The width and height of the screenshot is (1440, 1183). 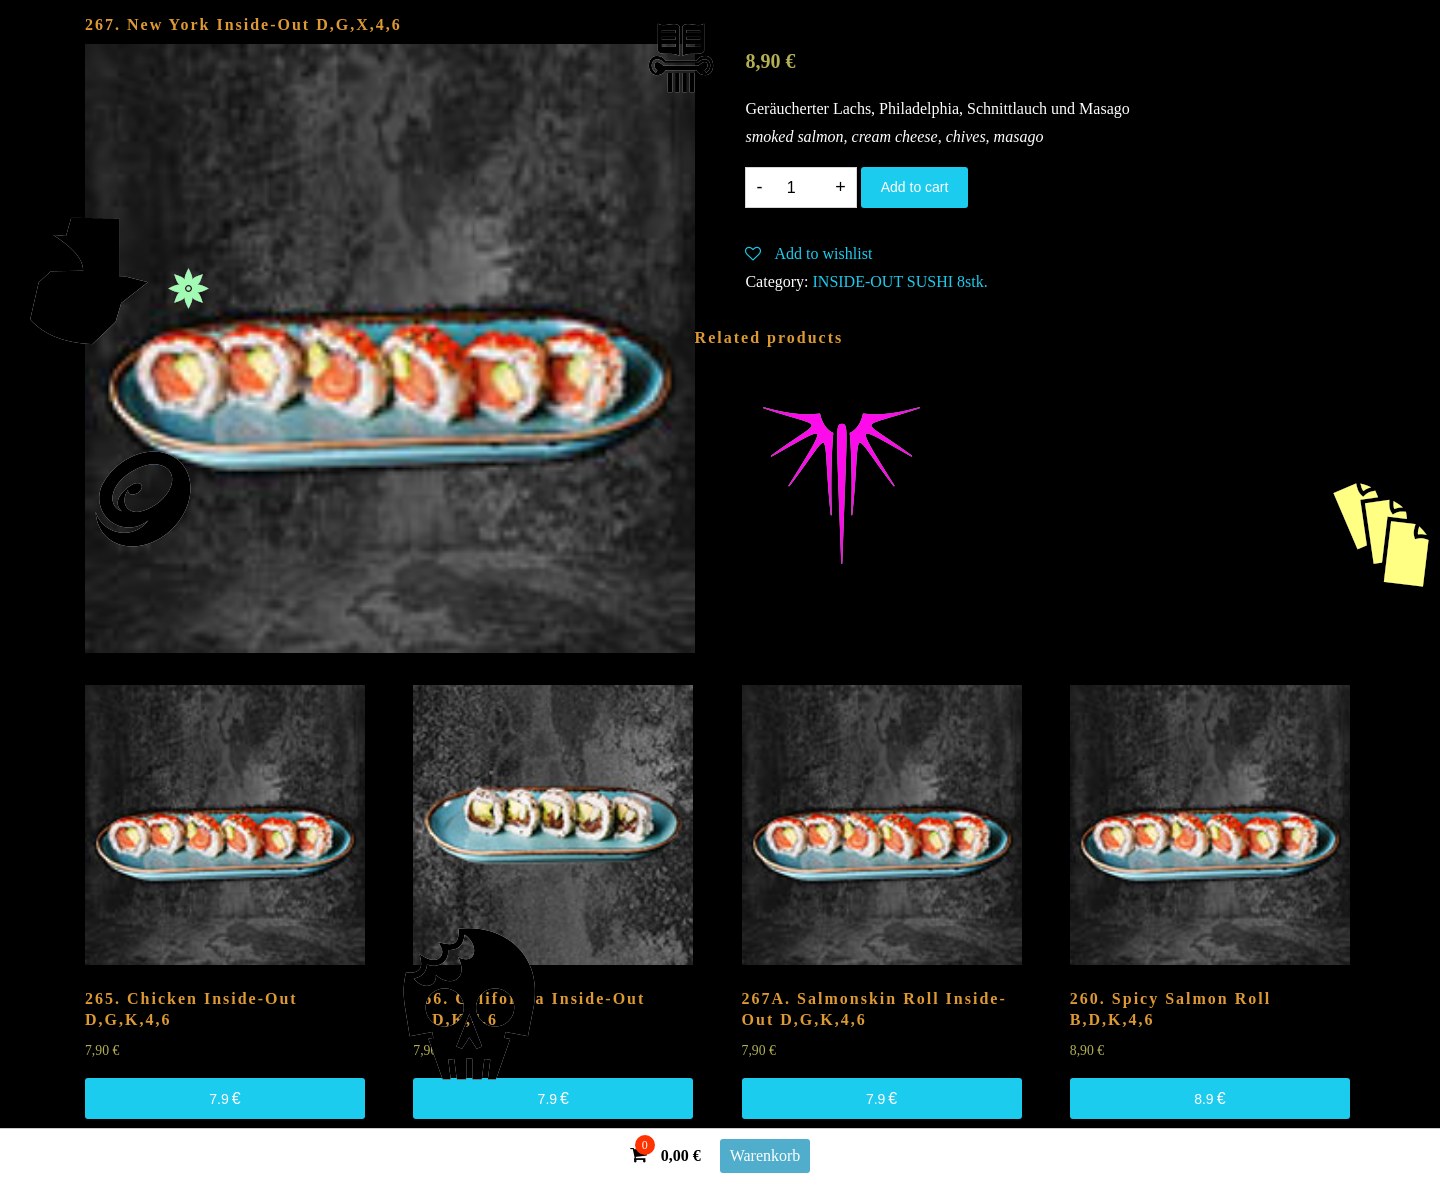 What do you see at coordinates (841, 485) in the screenshot?
I see `select evil or dark faction in character creation` at bounding box center [841, 485].